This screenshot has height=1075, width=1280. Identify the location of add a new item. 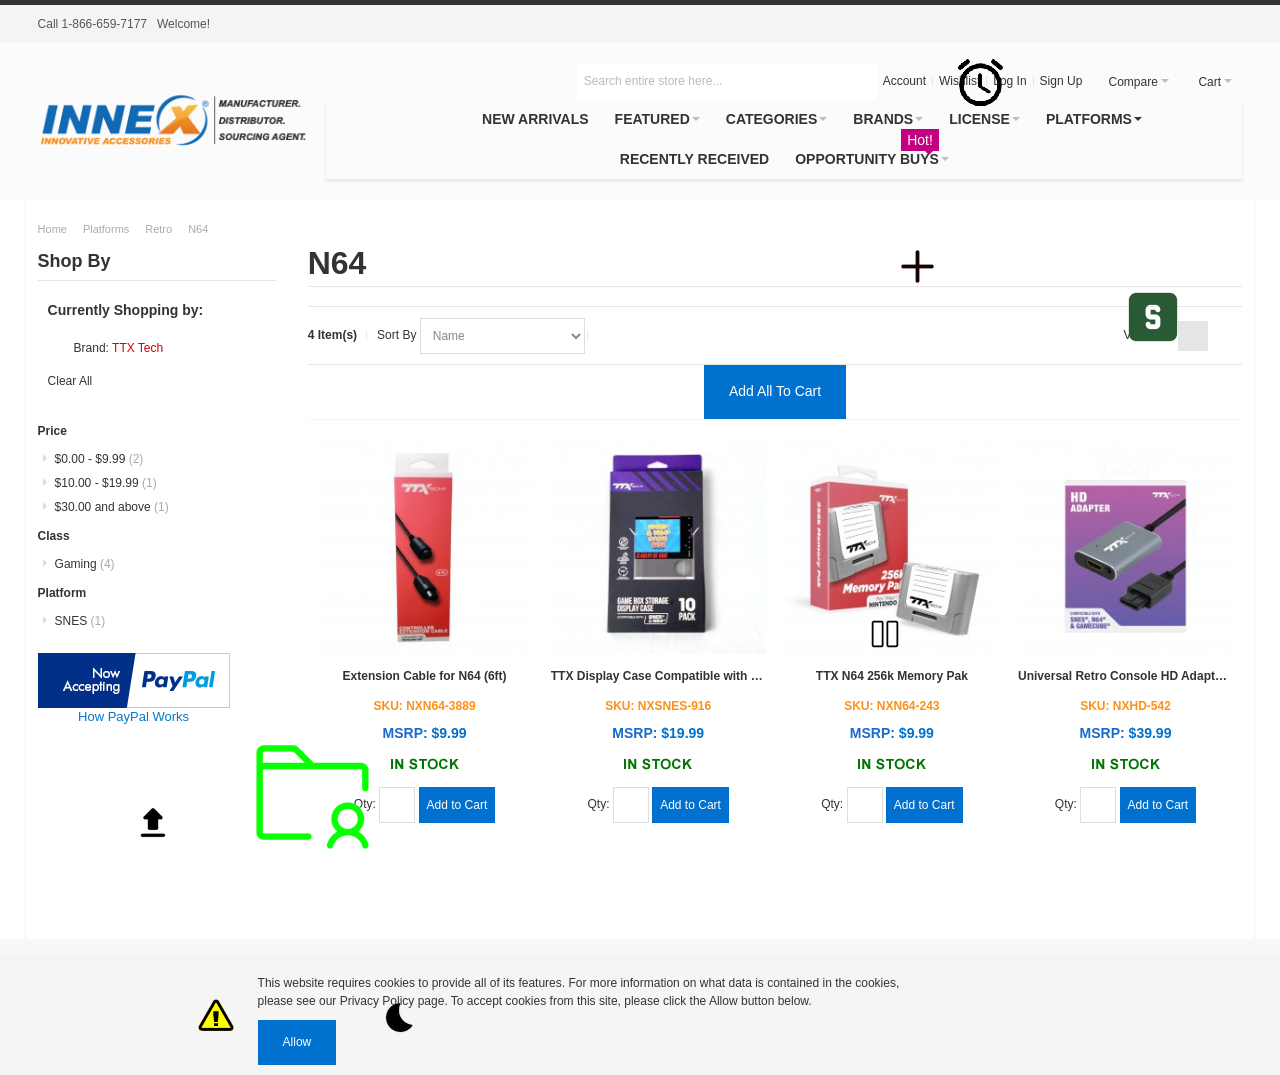
(917, 266).